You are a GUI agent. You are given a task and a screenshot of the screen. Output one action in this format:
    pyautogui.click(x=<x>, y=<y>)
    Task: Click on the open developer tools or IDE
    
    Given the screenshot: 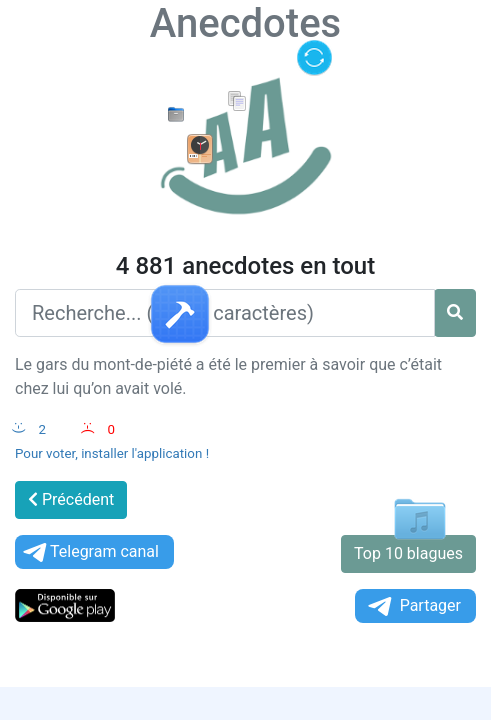 What is the action you would take?
    pyautogui.click(x=180, y=314)
    